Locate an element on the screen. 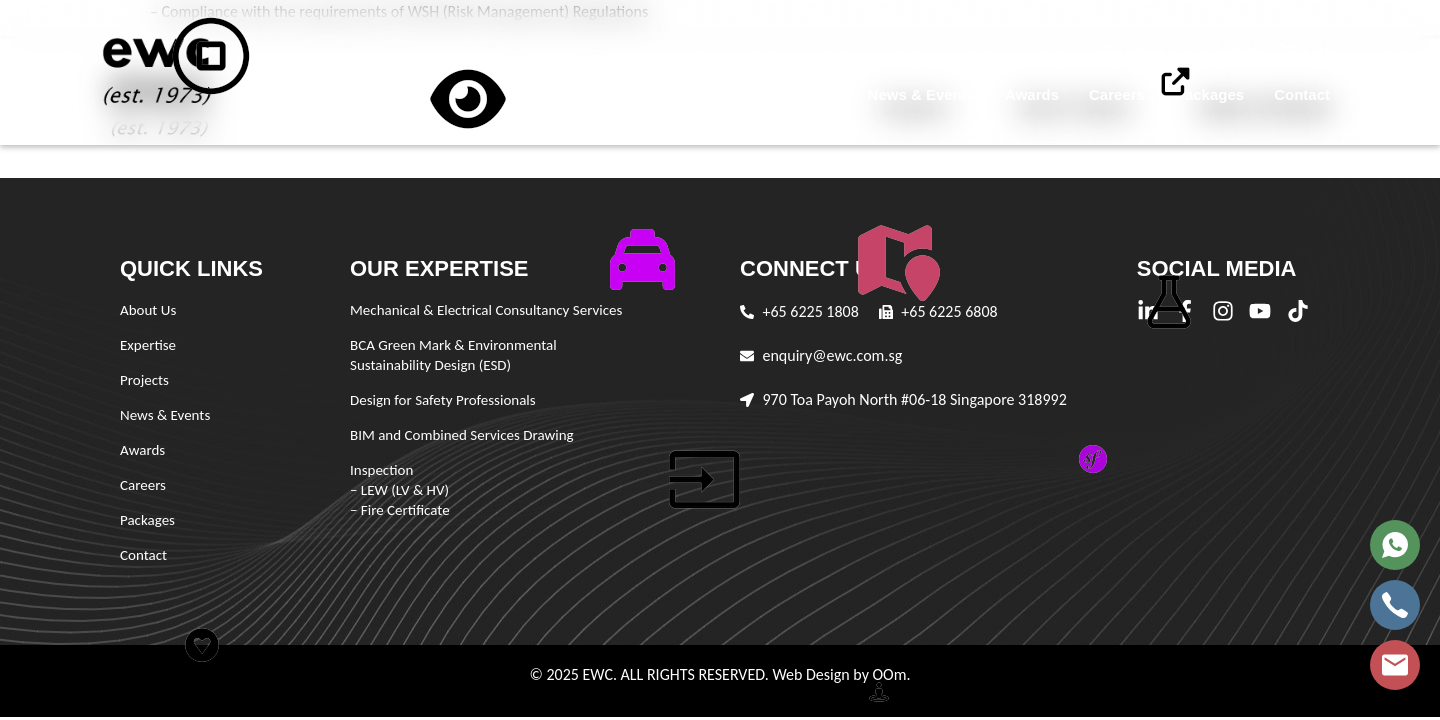 This screenshot has height=720, width=1440. view or preview content is located at coordinates (468, 99).